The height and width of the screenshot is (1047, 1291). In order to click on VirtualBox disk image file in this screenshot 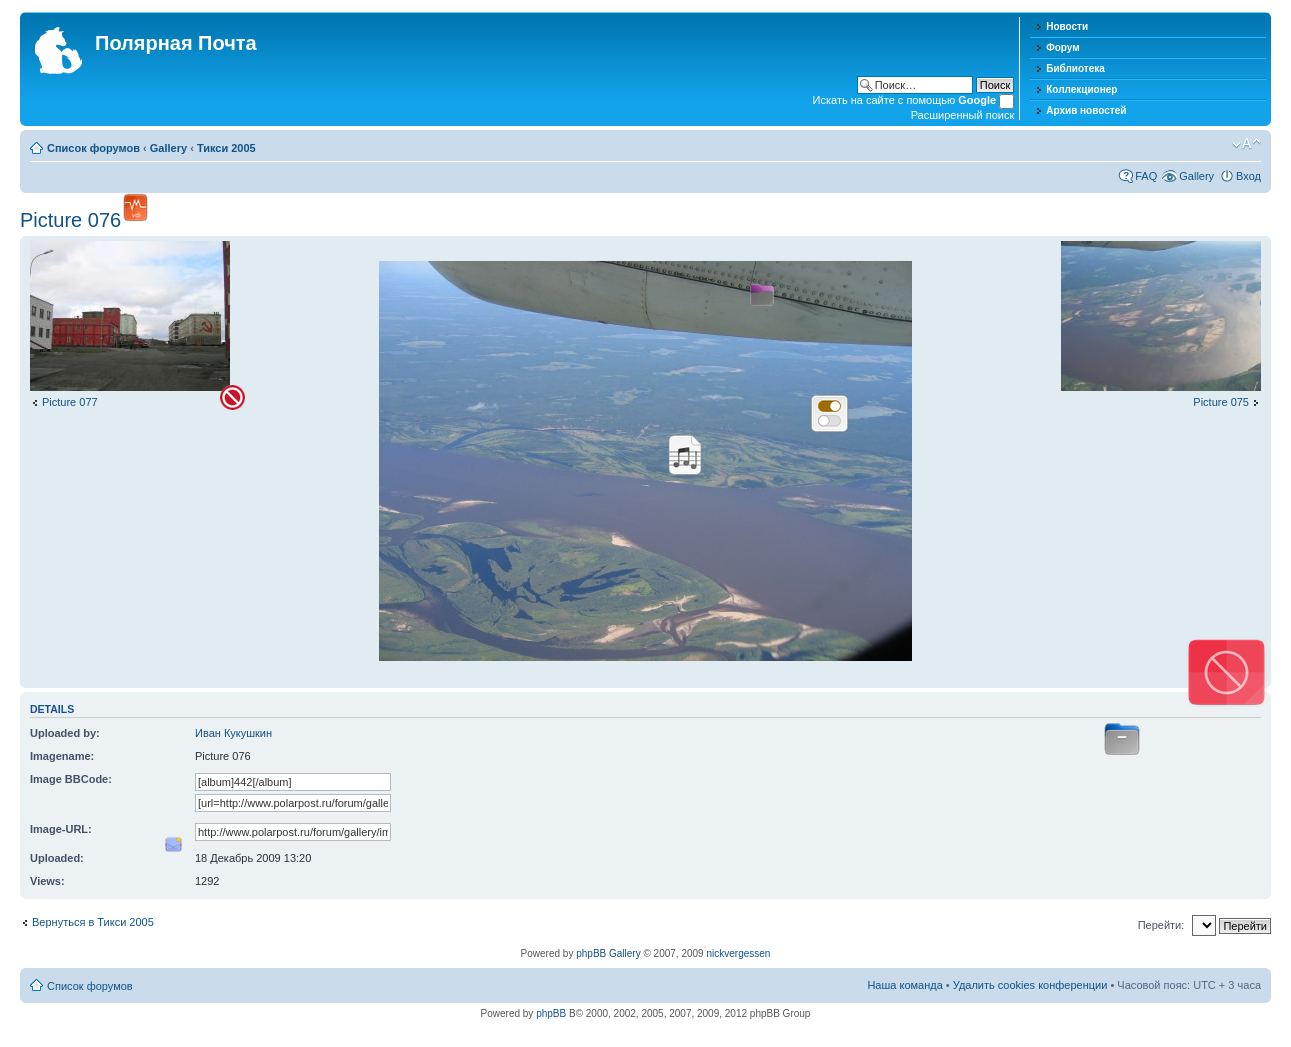, I will do `click(135, 207)`.